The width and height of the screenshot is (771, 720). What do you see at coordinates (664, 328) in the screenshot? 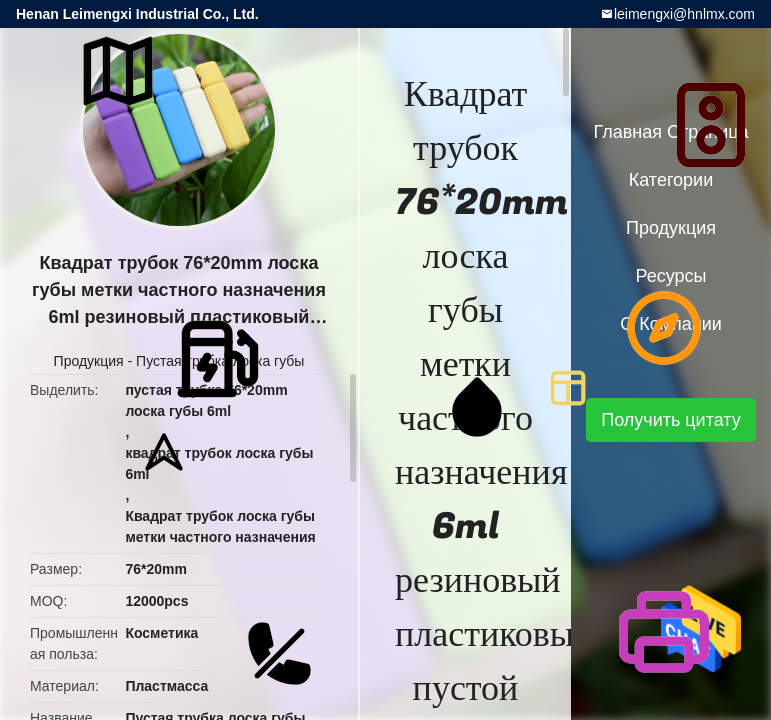
I see `access navigation or directional tools` at bounding box center [664, 328].